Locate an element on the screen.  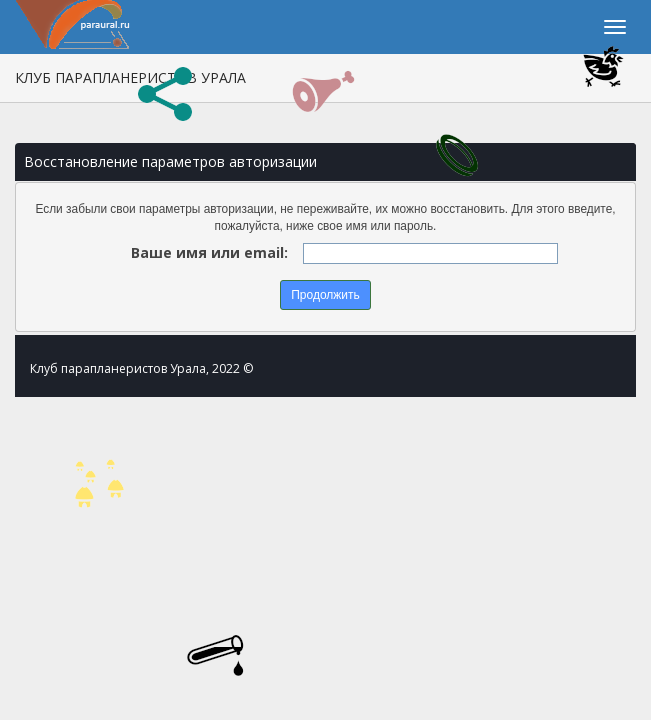
food item in a game inventory is located at coordinates (323, 91).